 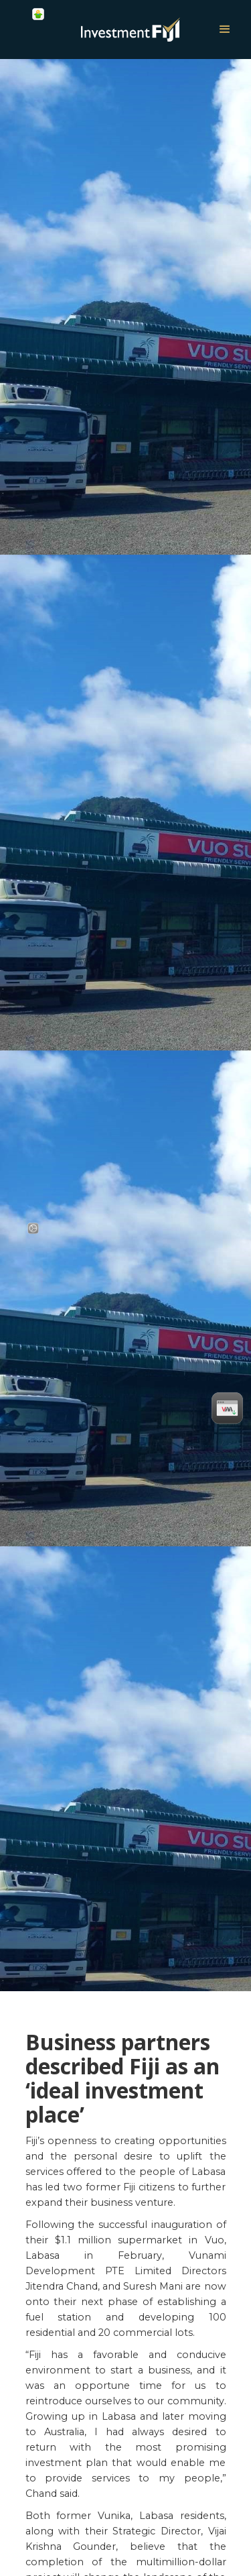 I want to click on configure virtual machine installation settings, so click(x=227, y=1408).